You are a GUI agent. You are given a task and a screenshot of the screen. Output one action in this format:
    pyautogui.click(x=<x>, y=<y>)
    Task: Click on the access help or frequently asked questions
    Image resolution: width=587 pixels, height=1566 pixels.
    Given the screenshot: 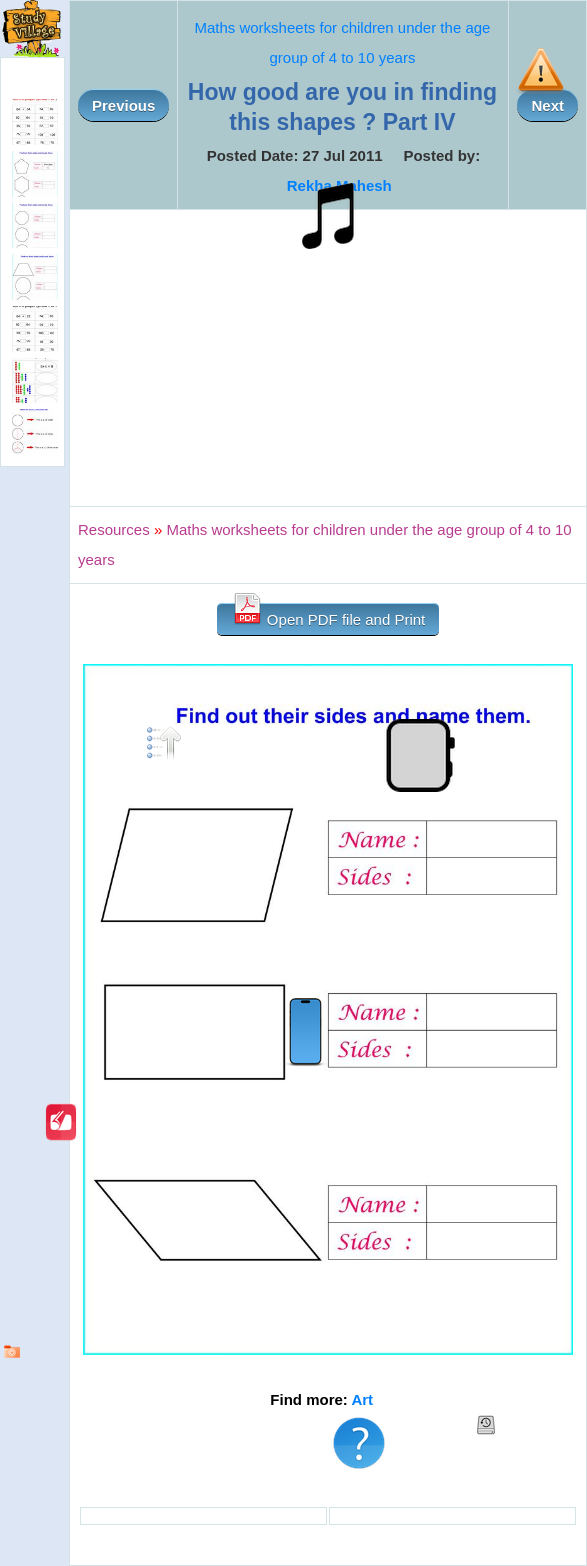 What is the action you would take?
    pyautogui.click(x=359, y=1443)
    